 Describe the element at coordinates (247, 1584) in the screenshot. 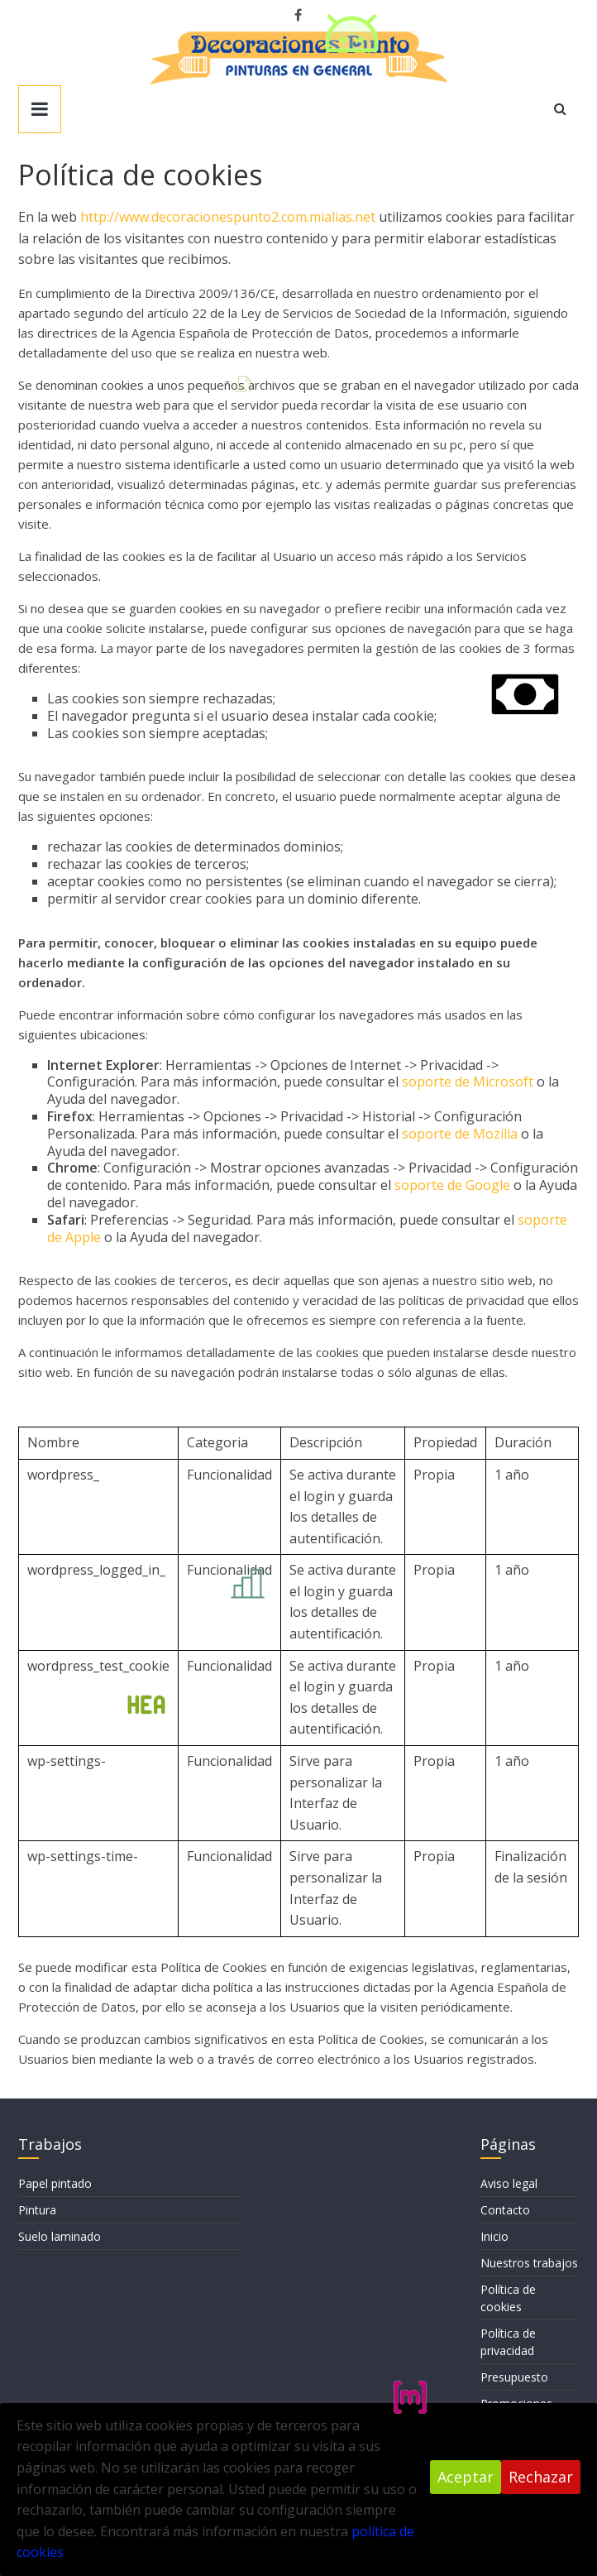

I see `view analytics or statistics` at that location.